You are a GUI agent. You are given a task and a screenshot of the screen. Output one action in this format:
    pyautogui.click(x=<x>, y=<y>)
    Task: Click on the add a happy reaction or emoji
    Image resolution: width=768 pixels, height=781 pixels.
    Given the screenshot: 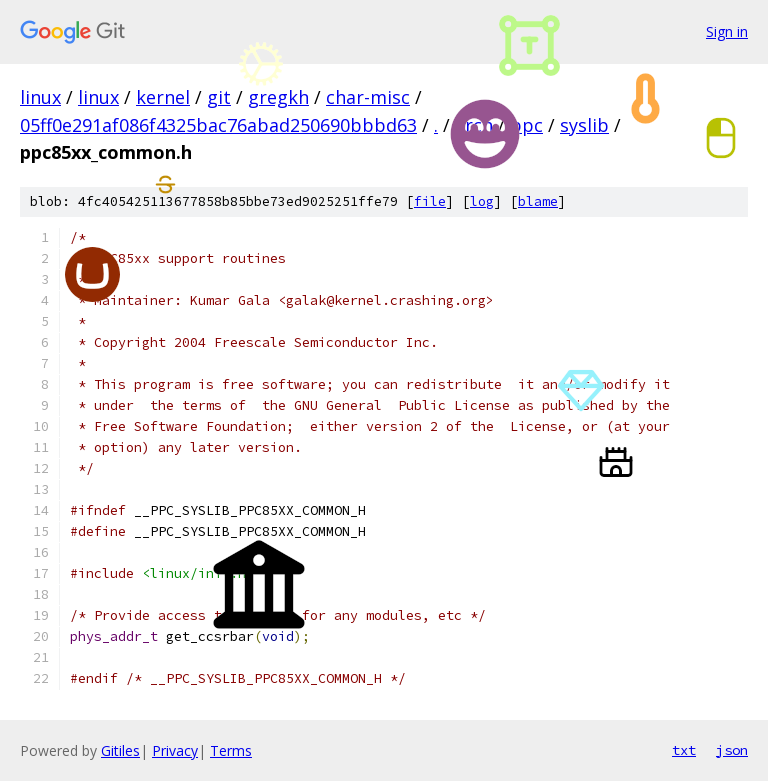 What is the action you would take?
    pyautogui.click(x=485, y=134)
    